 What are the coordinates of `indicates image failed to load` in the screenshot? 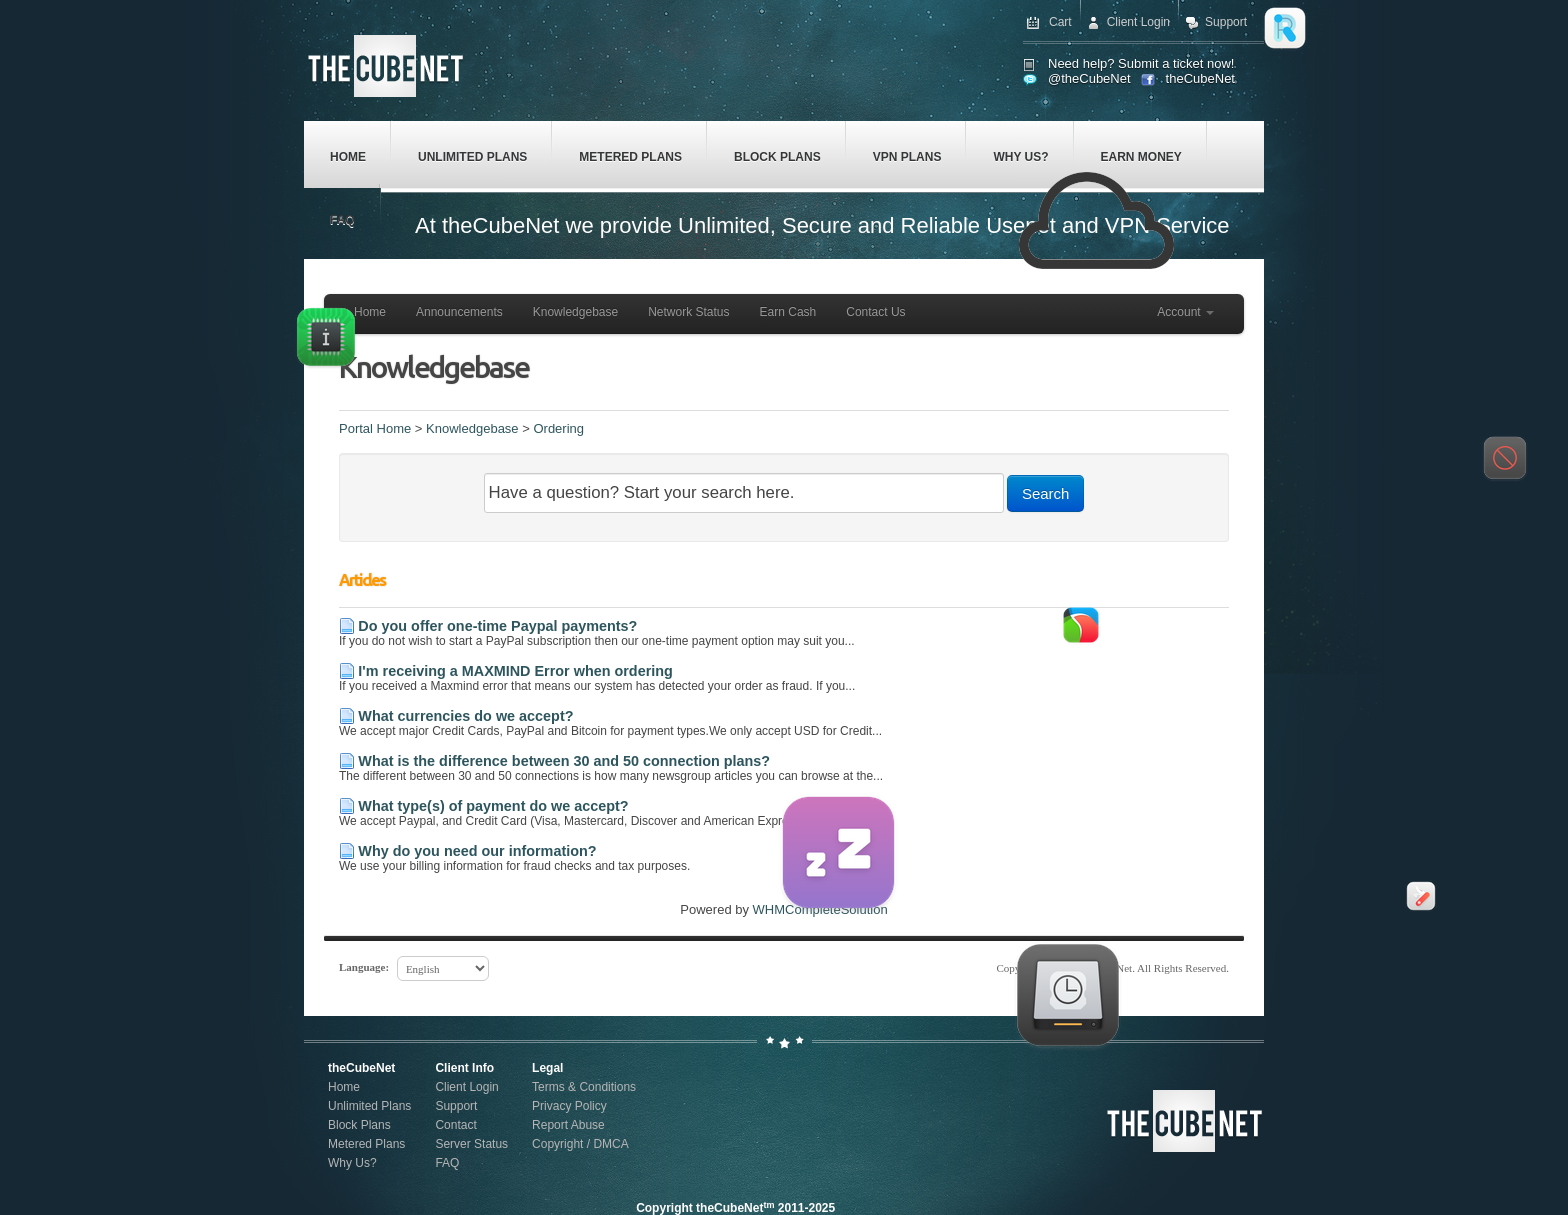 It's located at (1505, 458).